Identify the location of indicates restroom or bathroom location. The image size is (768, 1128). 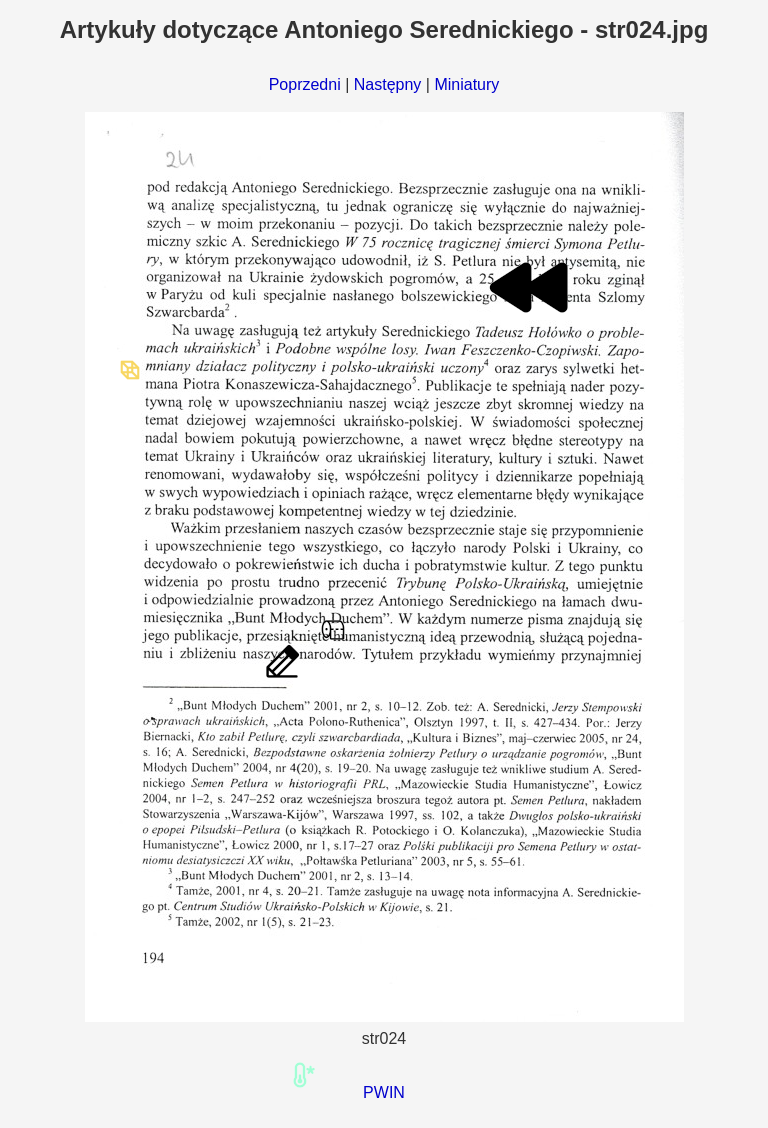
(333, 630).